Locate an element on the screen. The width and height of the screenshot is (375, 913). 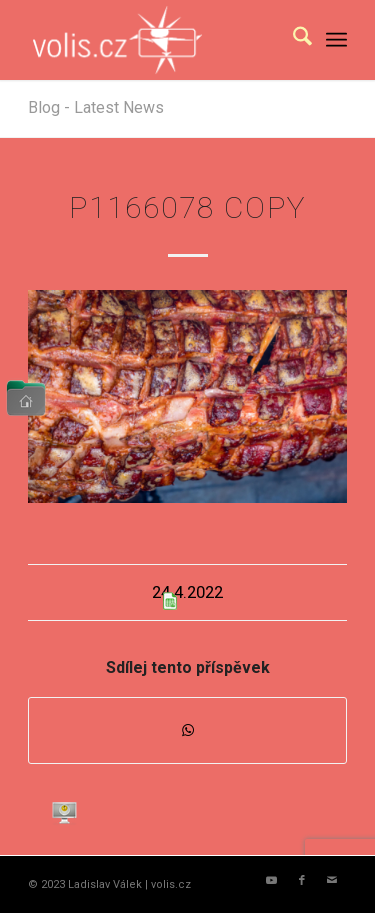
open an opendocument spreadsheet file is located at coordinates (170, 601).